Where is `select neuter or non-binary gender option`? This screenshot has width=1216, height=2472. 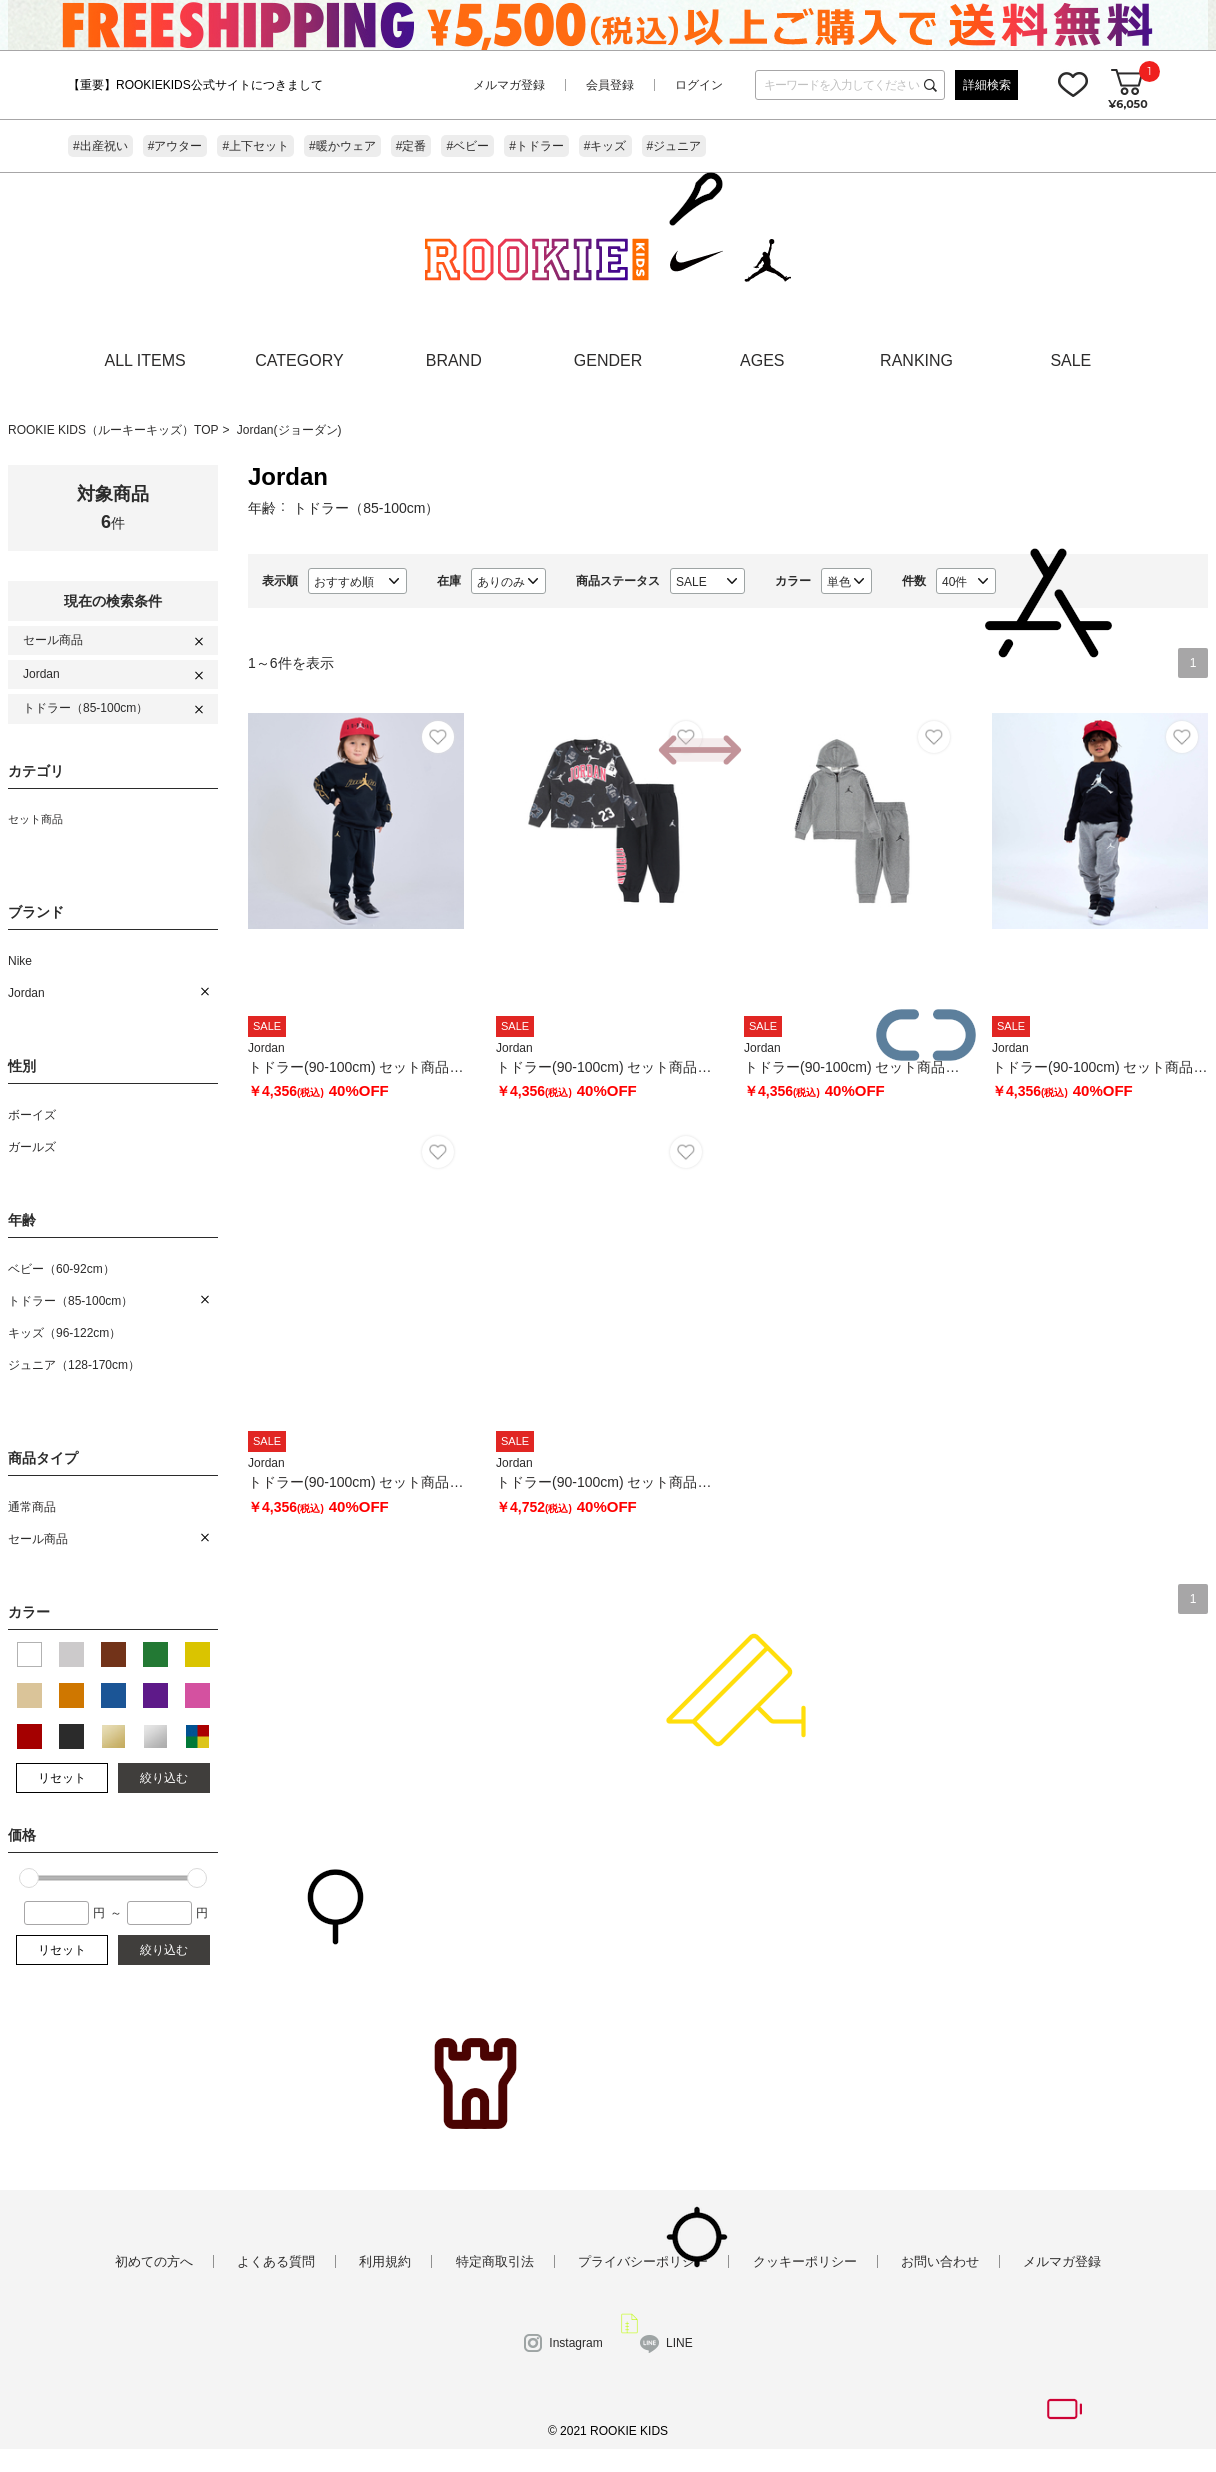 select neuter or non-binary gender option is located at coordinates (335, 1905).